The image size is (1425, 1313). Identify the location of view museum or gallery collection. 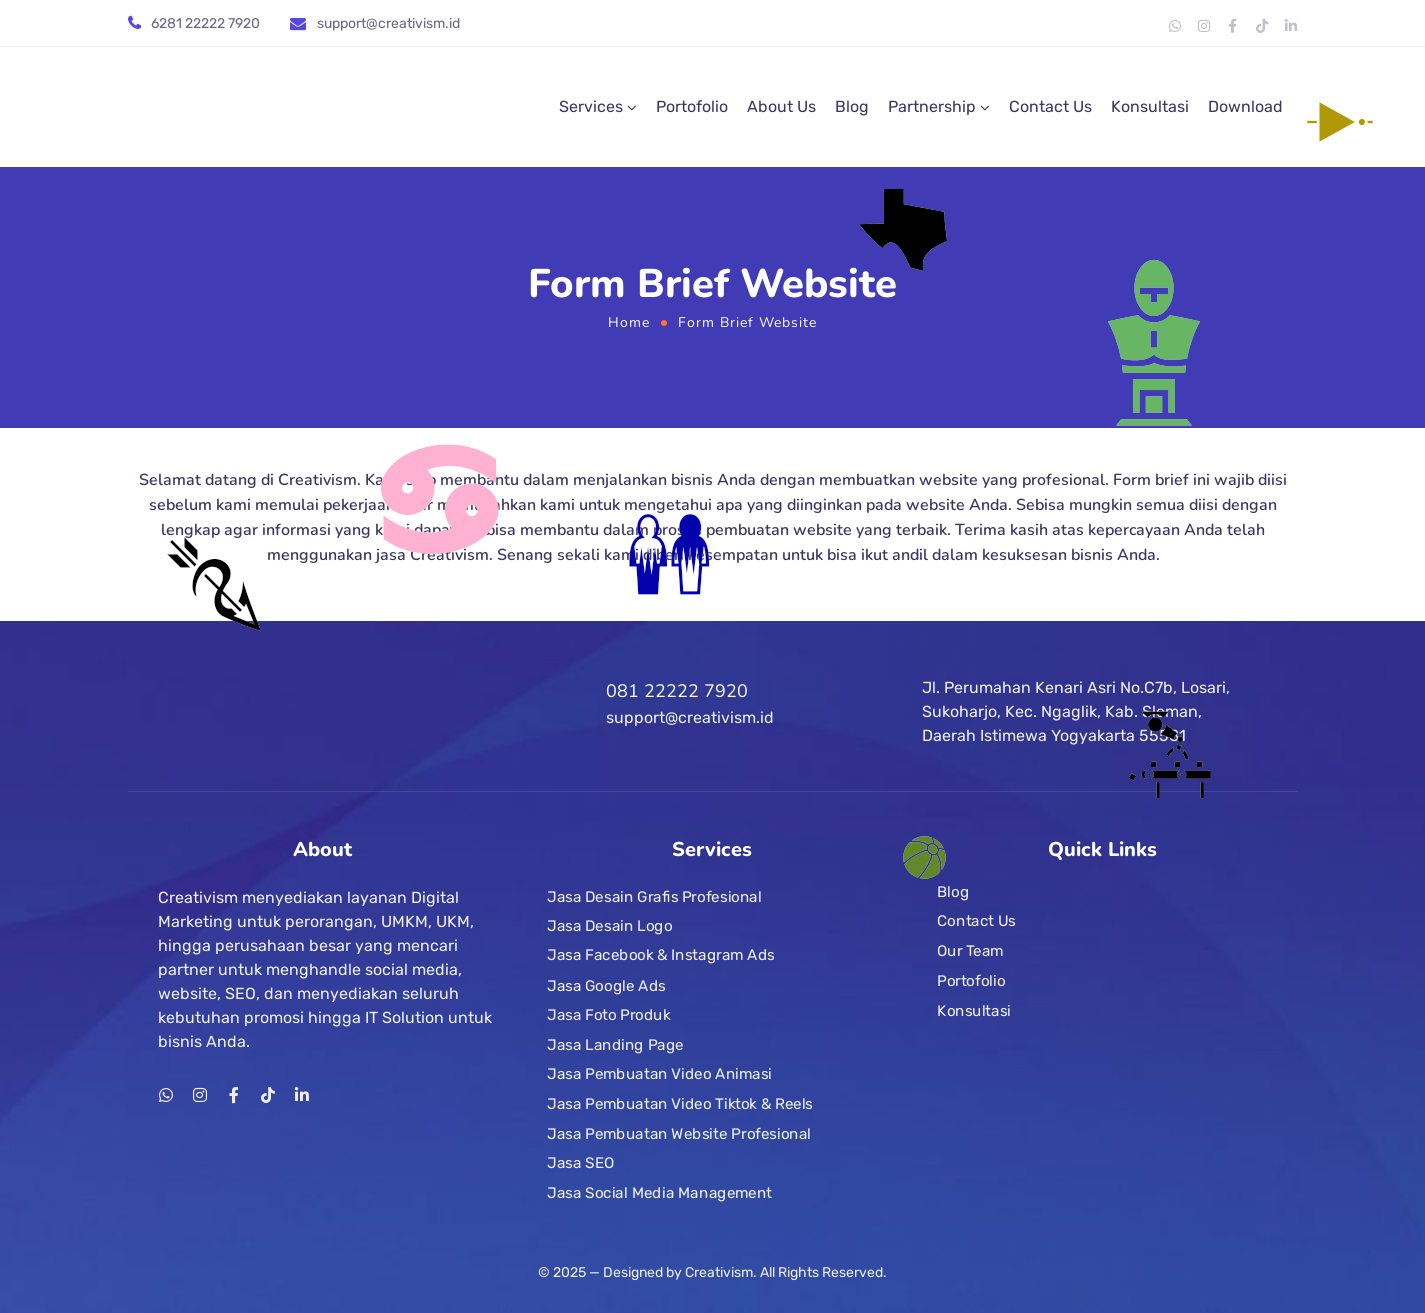
(1154, 342).